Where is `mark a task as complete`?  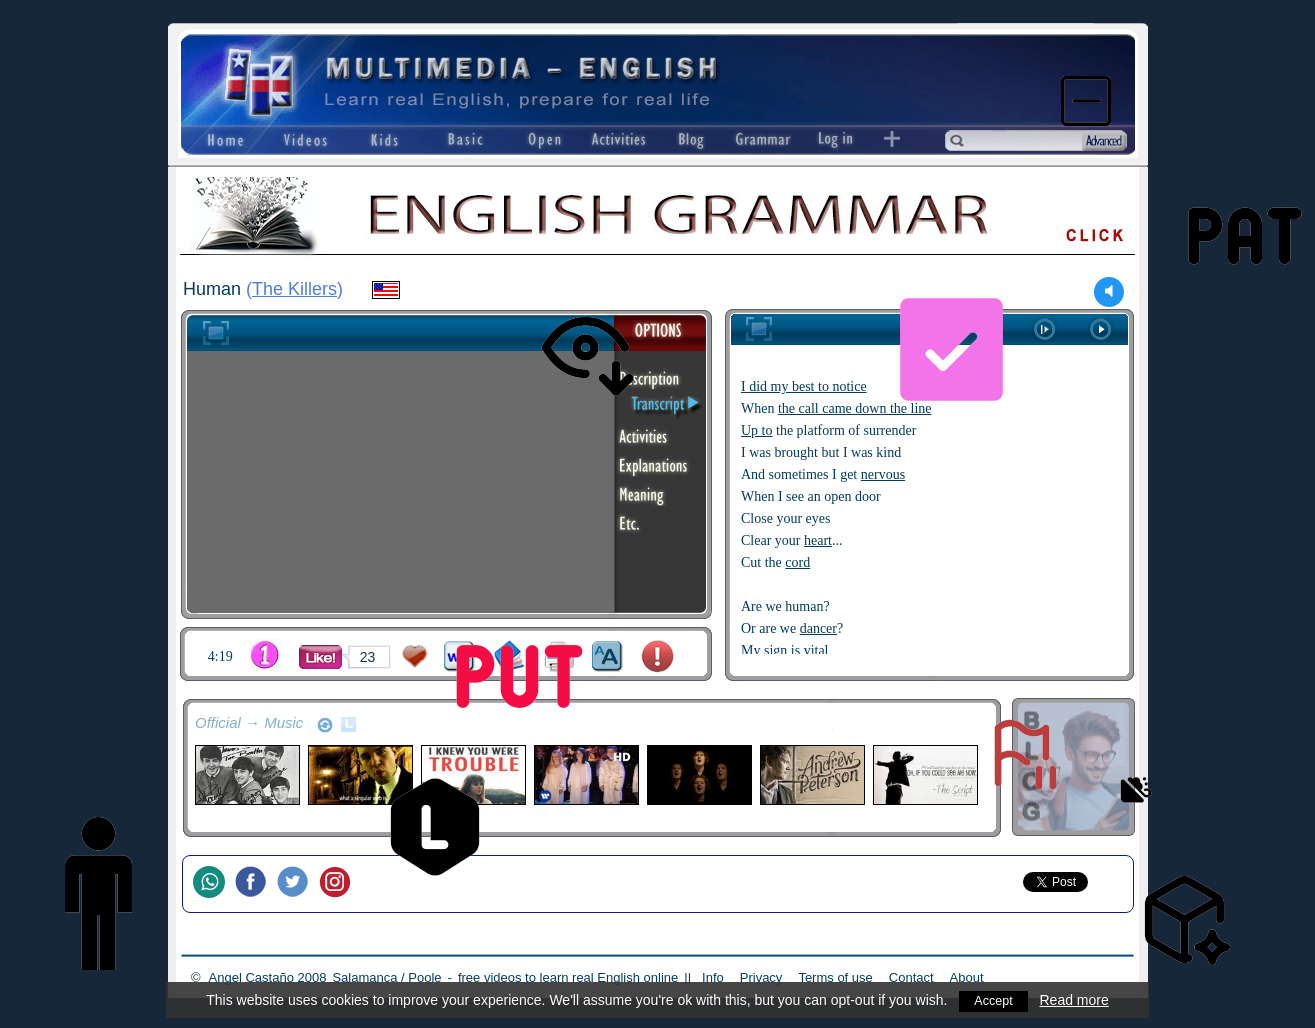
mark a task as complete is located at coordinates (951, 349).